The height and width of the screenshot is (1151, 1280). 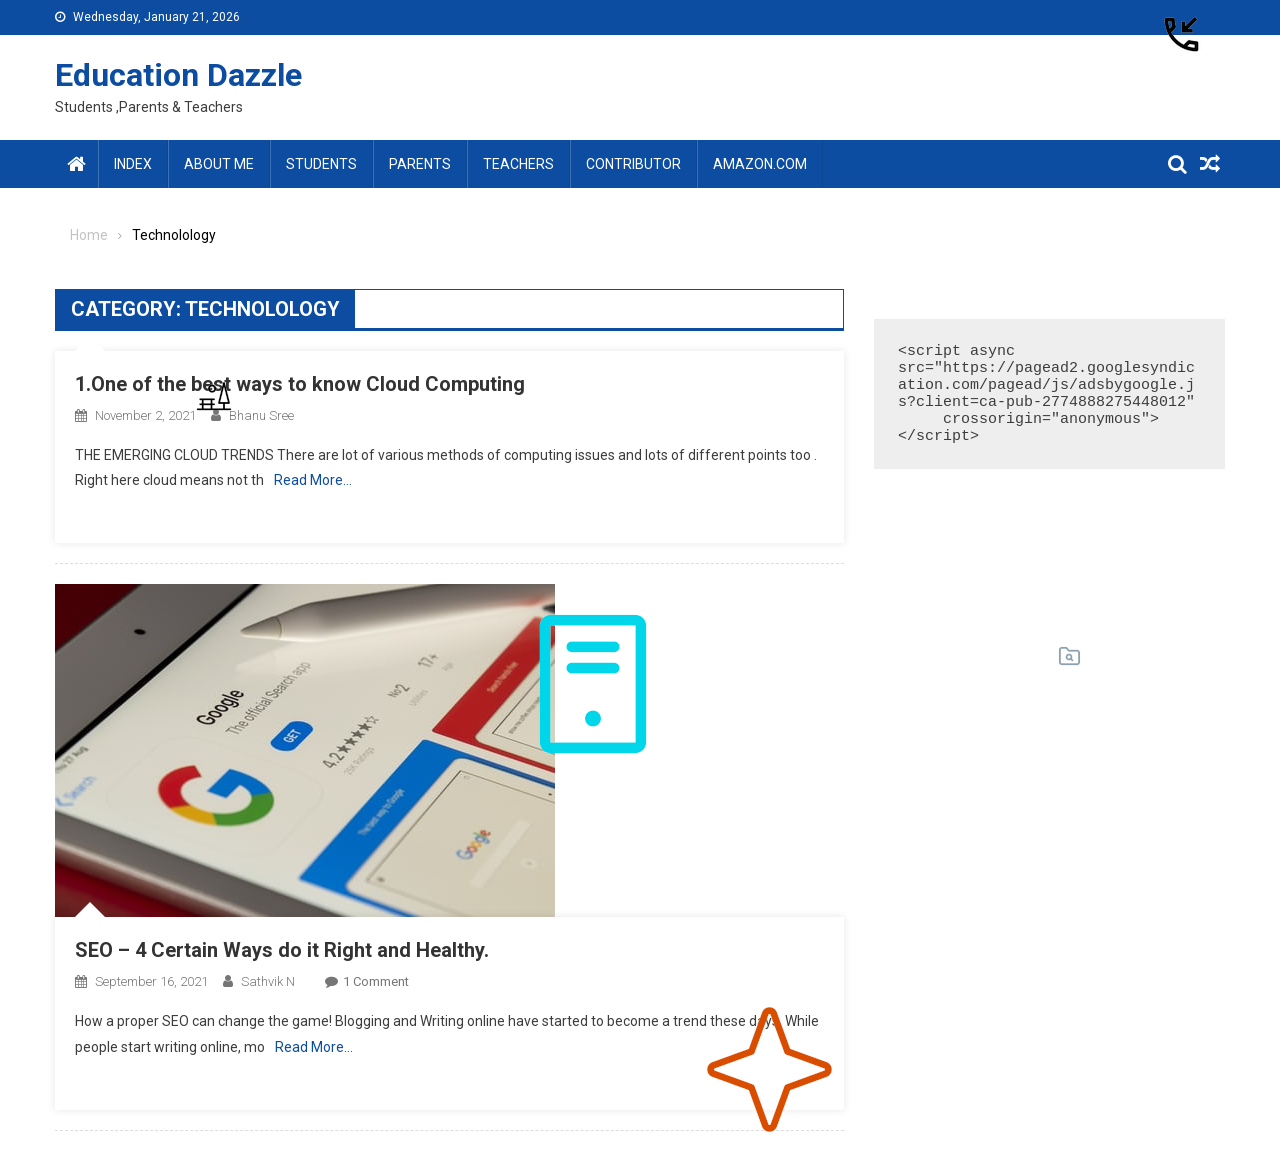 I want to click on access server or desktop computer settings, so click(x=593, y=684).